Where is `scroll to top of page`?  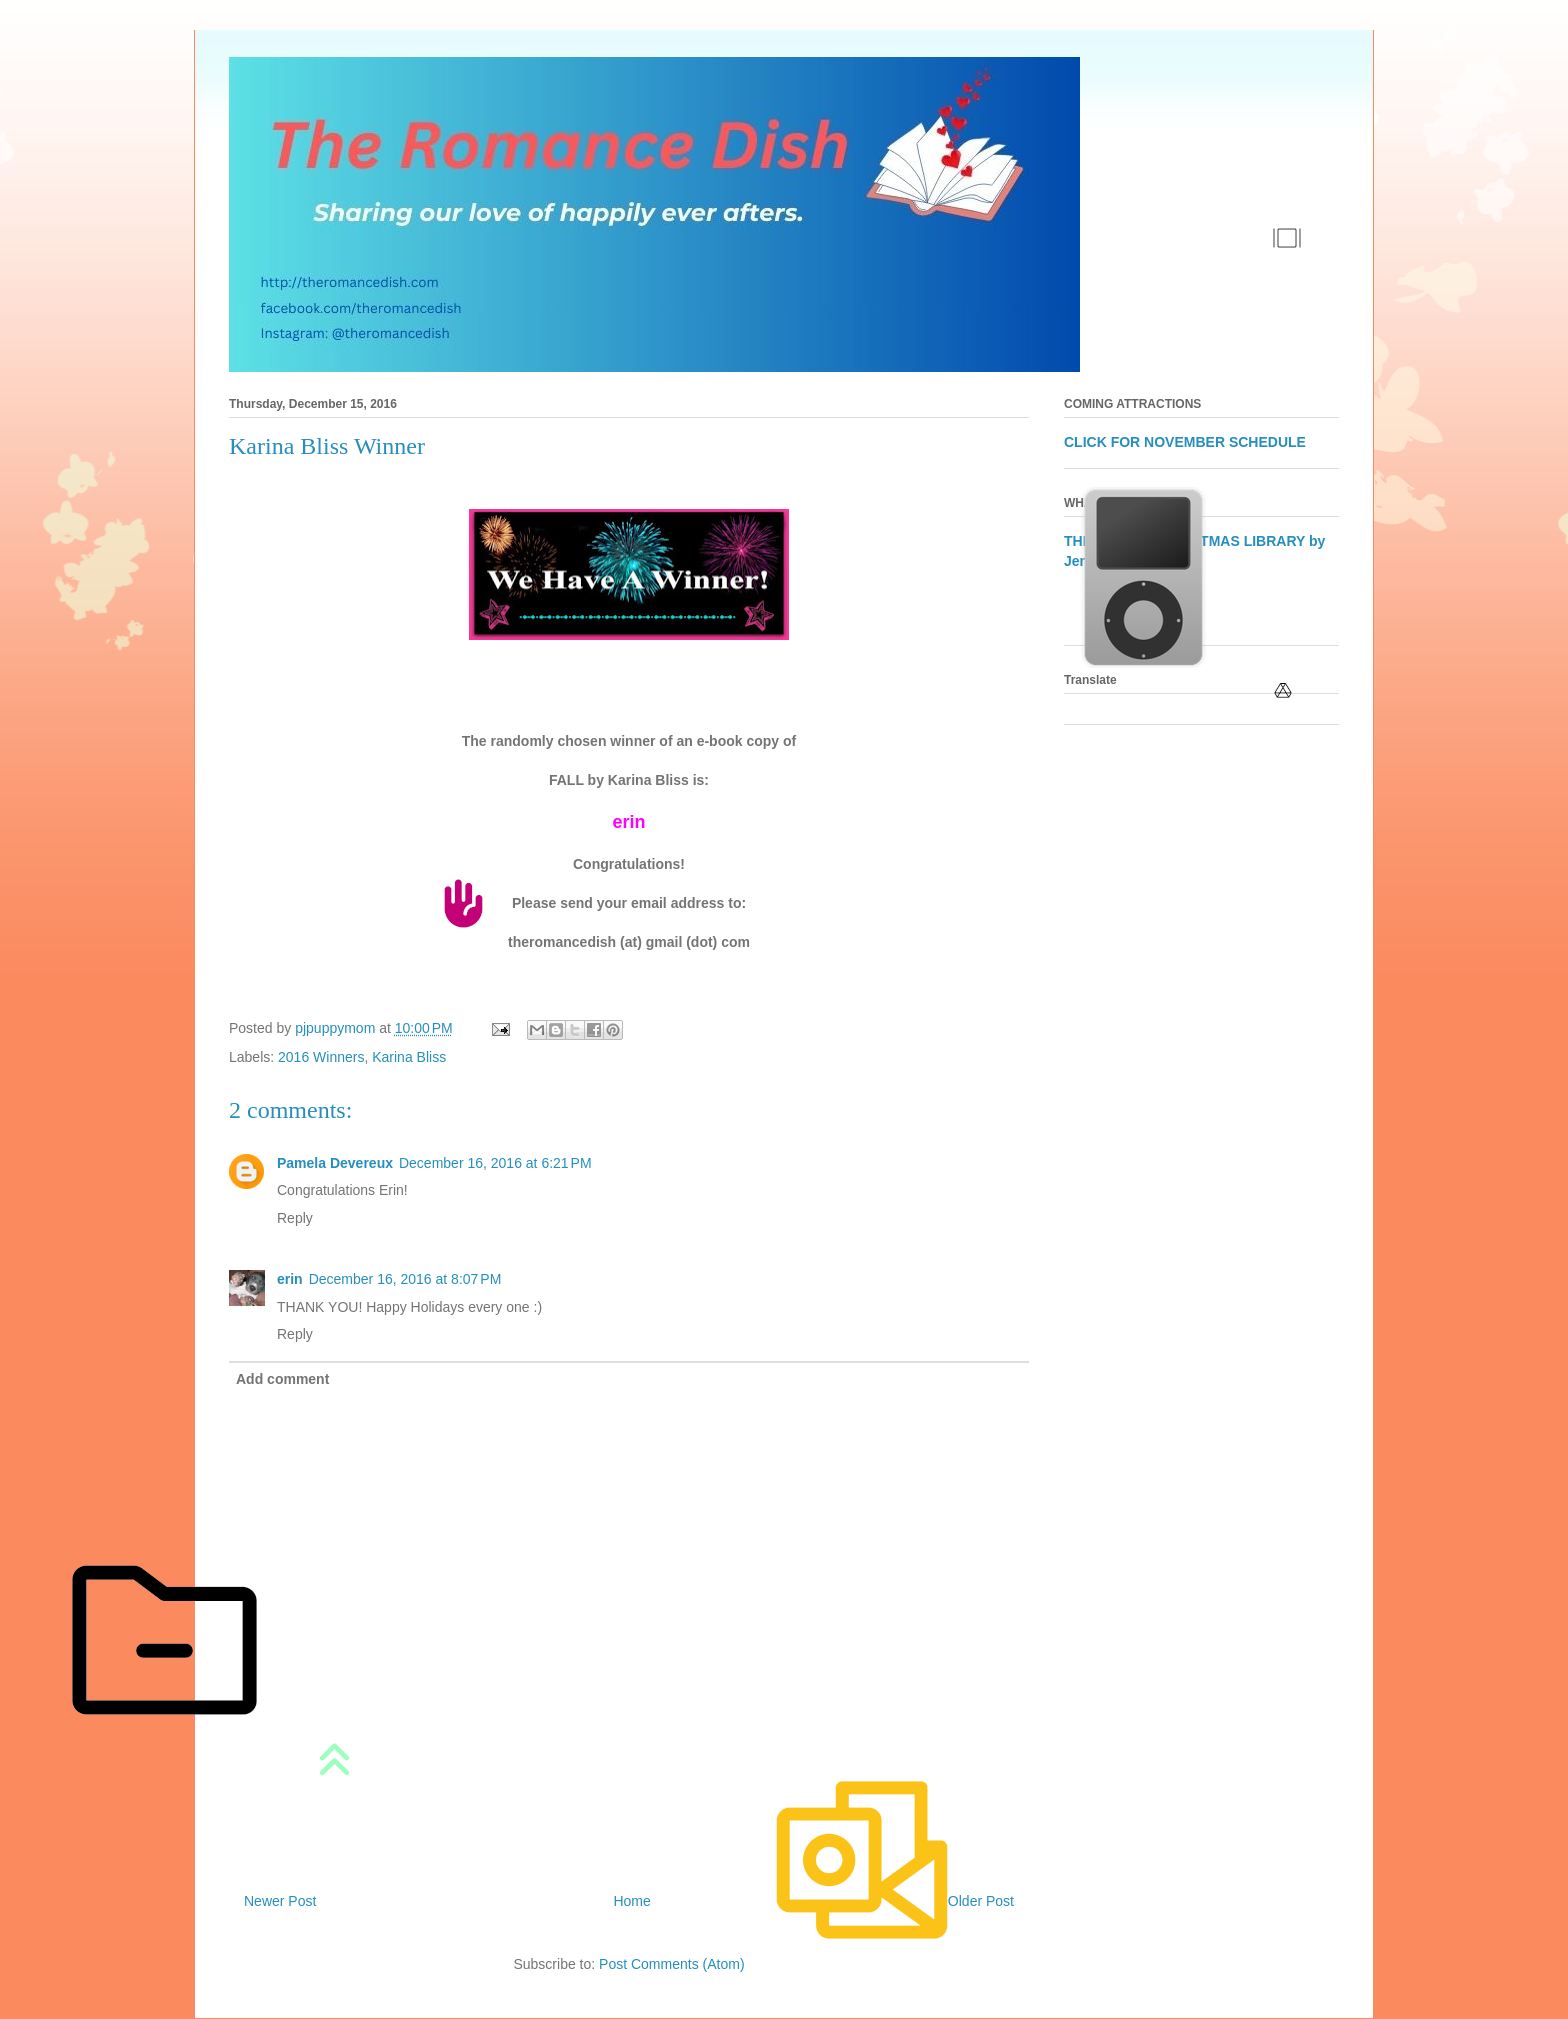
scroll to top of page is located at coordinates (334, 1760).